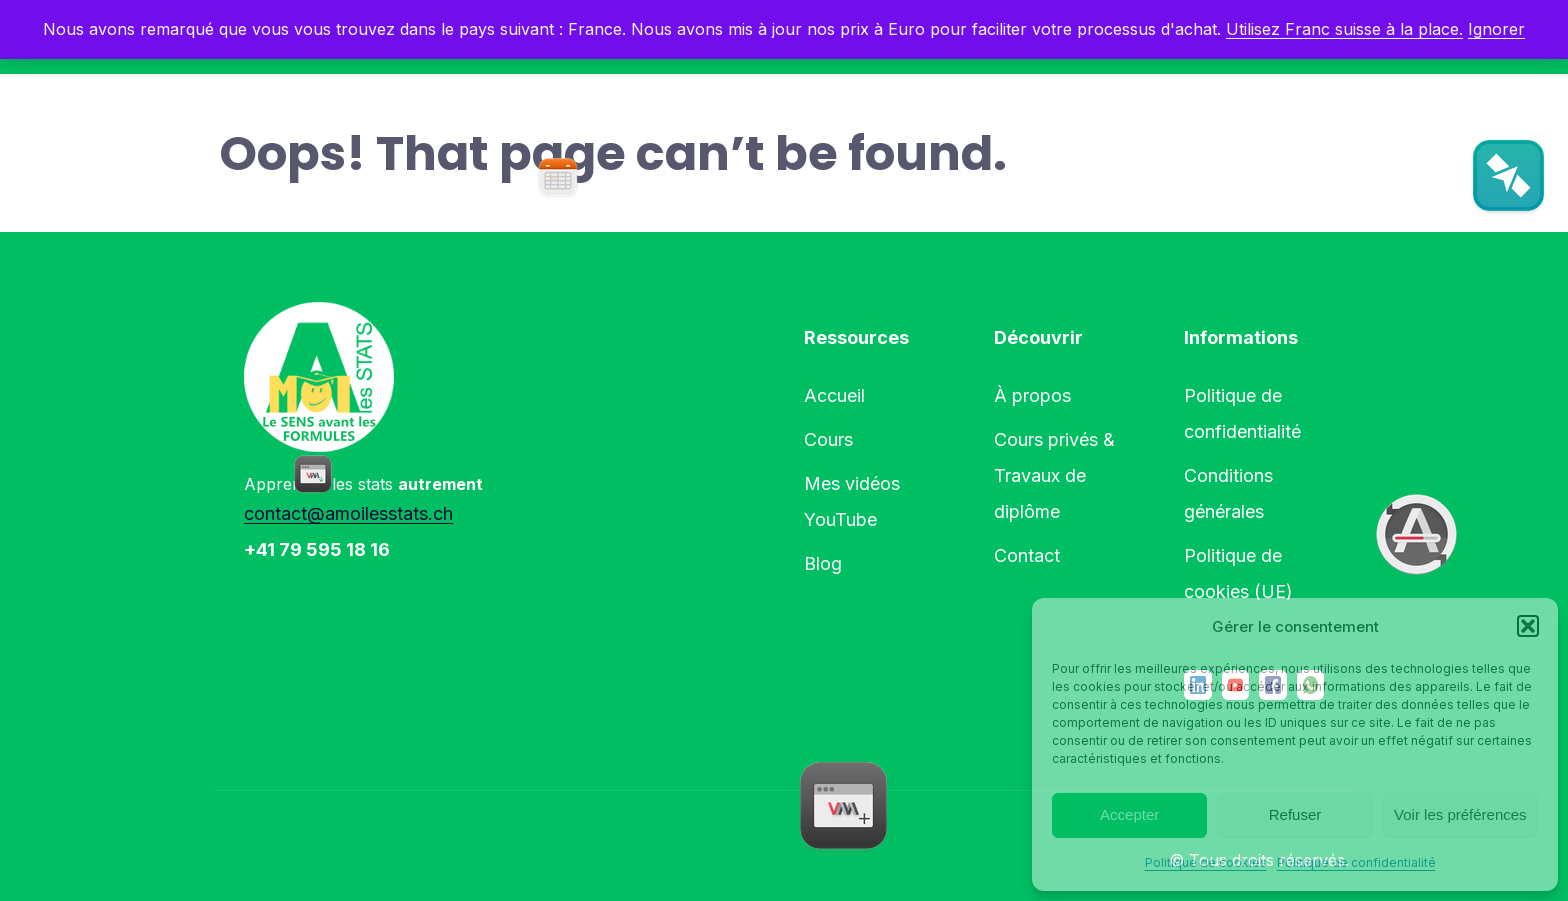  What do you see at coordinates (313, 474) in the screenshot?
I see `configure virtual machine installation settings` at bounding box center [313, 474].